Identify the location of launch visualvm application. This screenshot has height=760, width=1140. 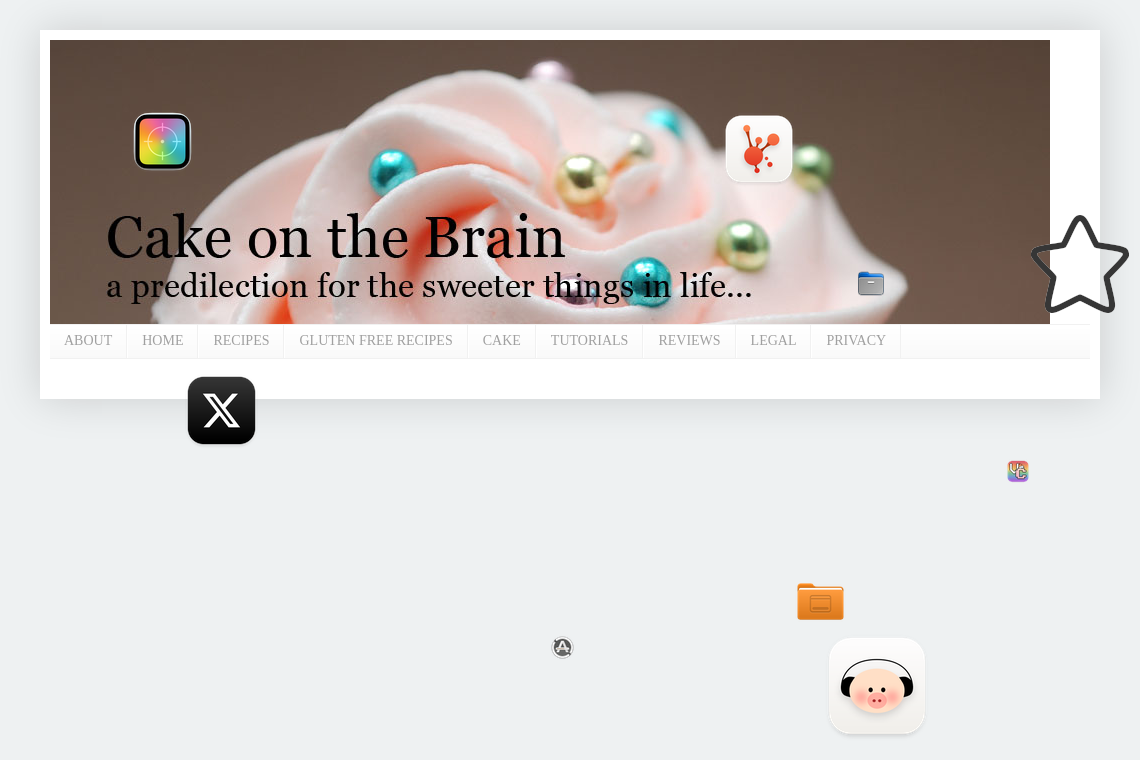
(759, 149).